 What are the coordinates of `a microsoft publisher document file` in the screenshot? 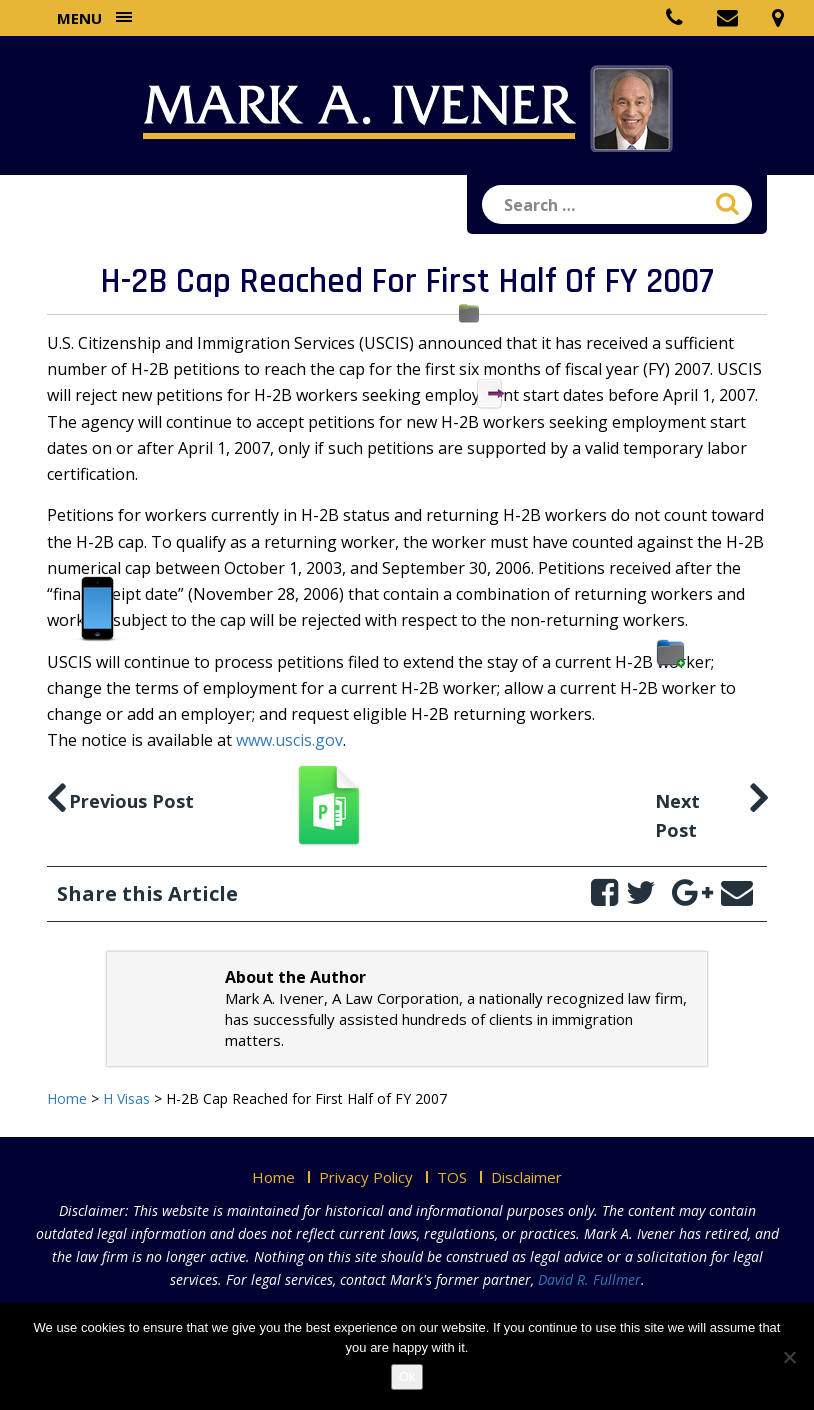 It's located at (329, 805).